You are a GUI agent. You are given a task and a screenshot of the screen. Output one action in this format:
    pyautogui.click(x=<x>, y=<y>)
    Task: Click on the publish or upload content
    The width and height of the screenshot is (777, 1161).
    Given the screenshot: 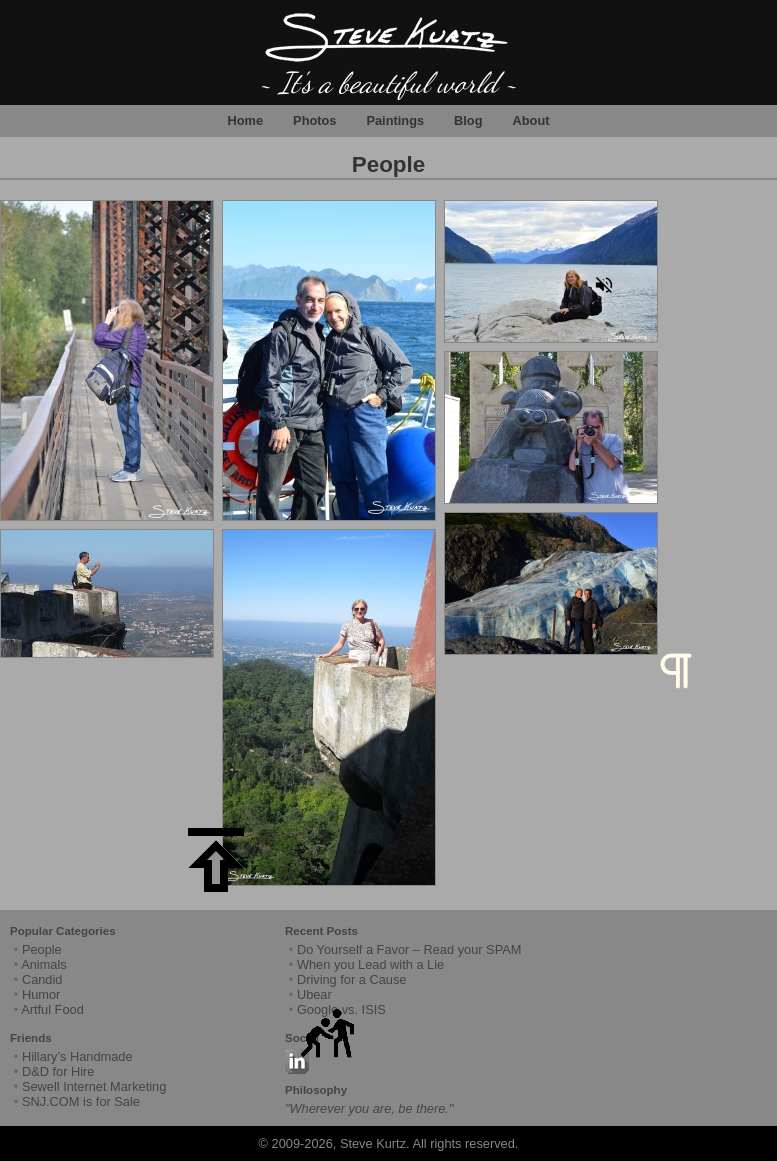 What is the action you would take?
    pyautogui.click(x=216, y=860)
    